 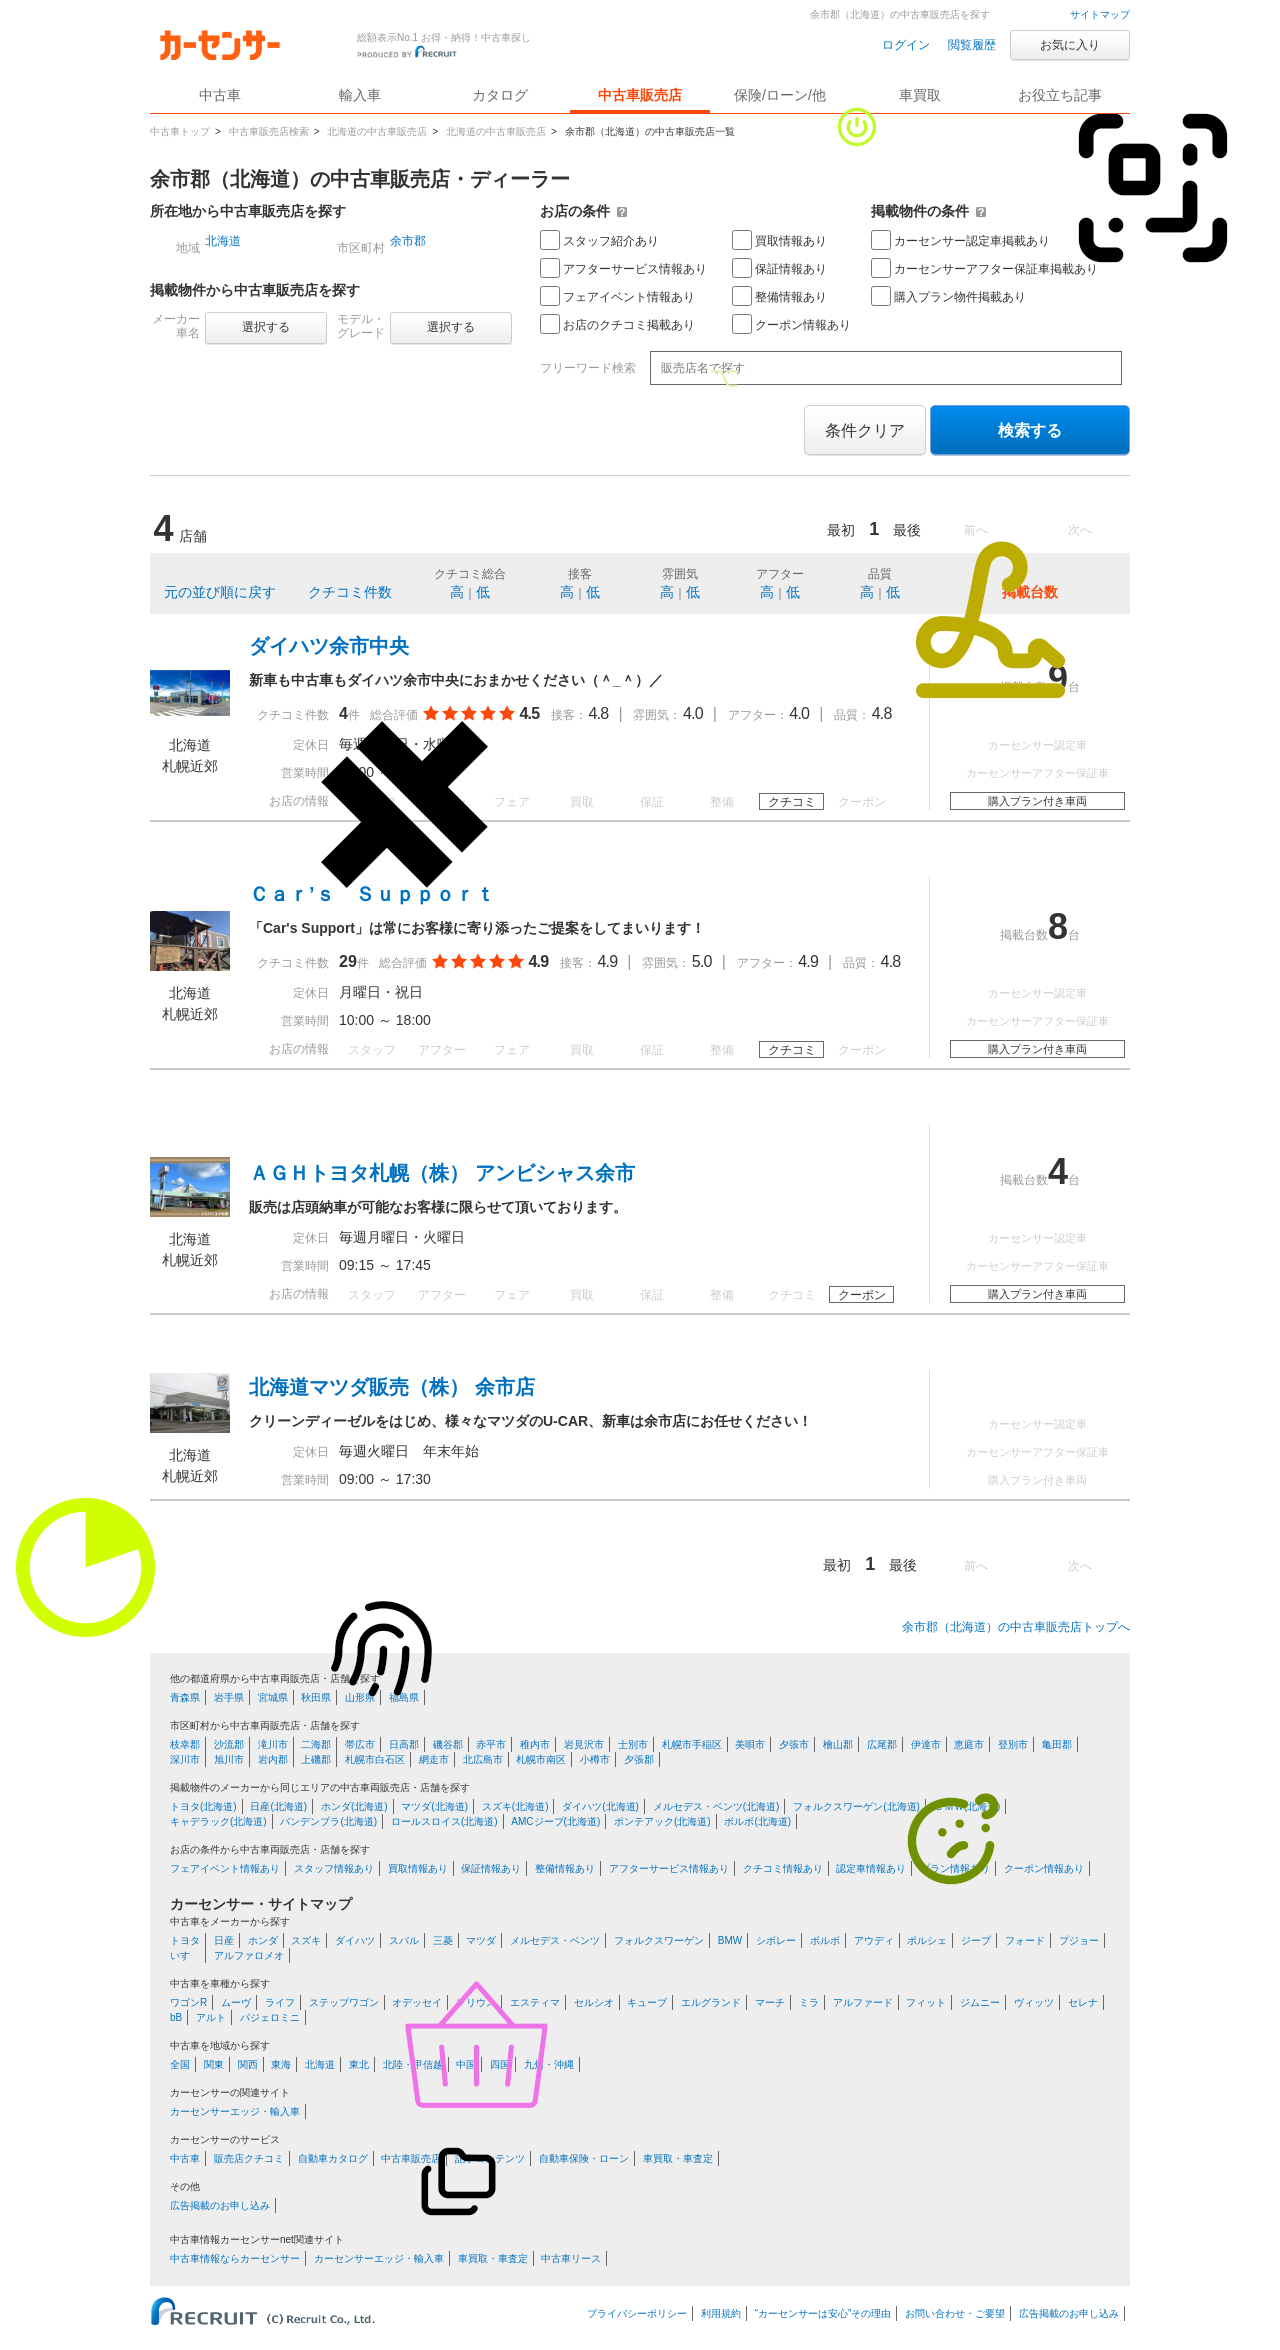 I want to click on view your shopping basket, so click(x=476, y=2052).